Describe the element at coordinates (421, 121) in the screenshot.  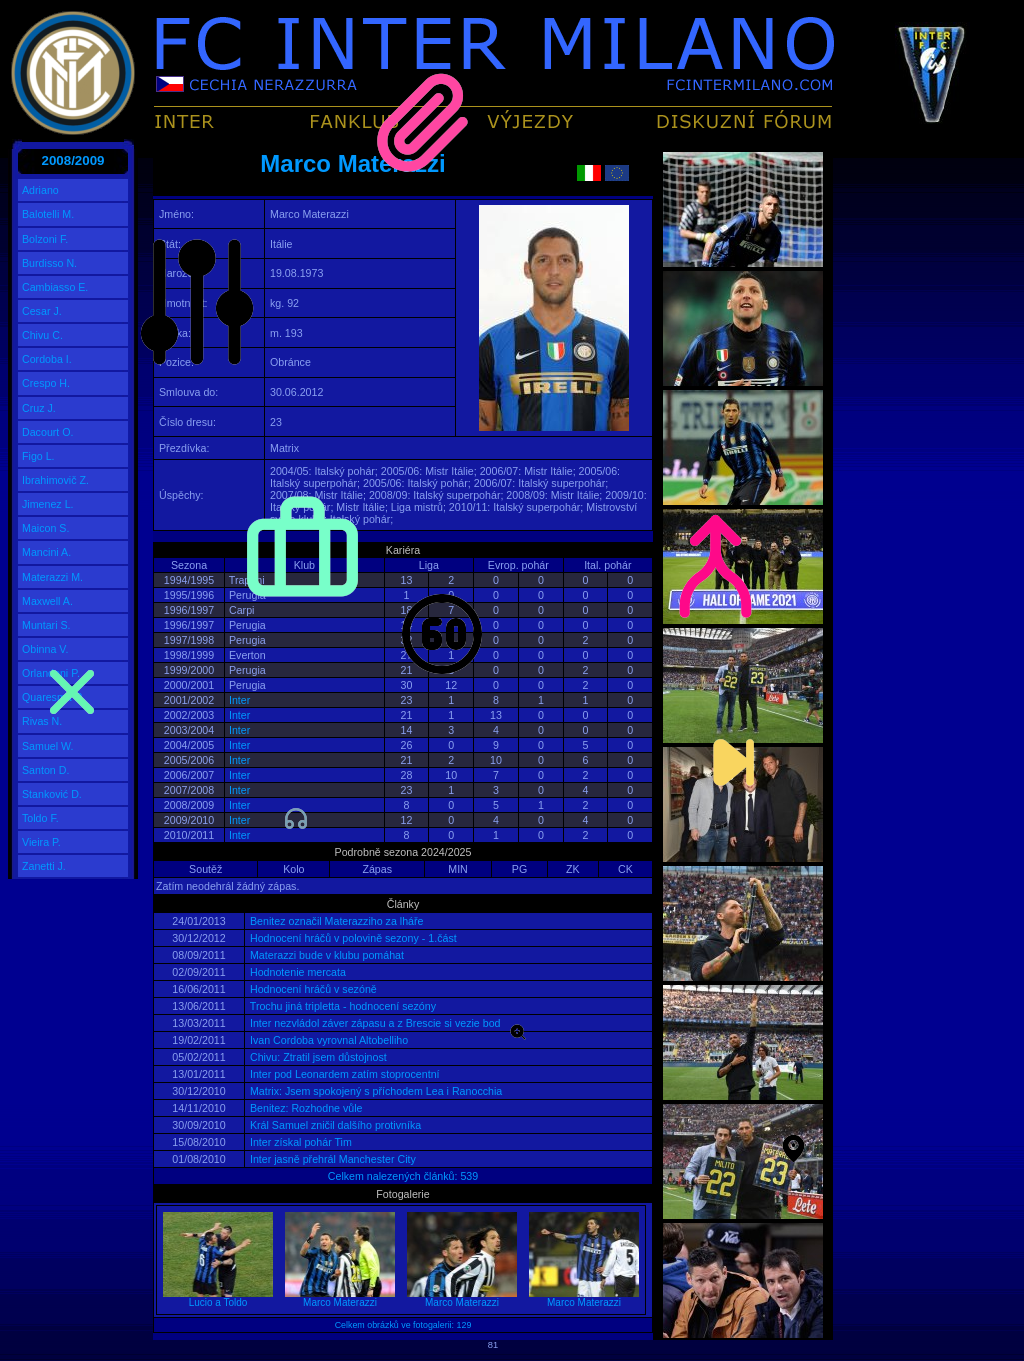
I see `attach a file to your message` at that location.